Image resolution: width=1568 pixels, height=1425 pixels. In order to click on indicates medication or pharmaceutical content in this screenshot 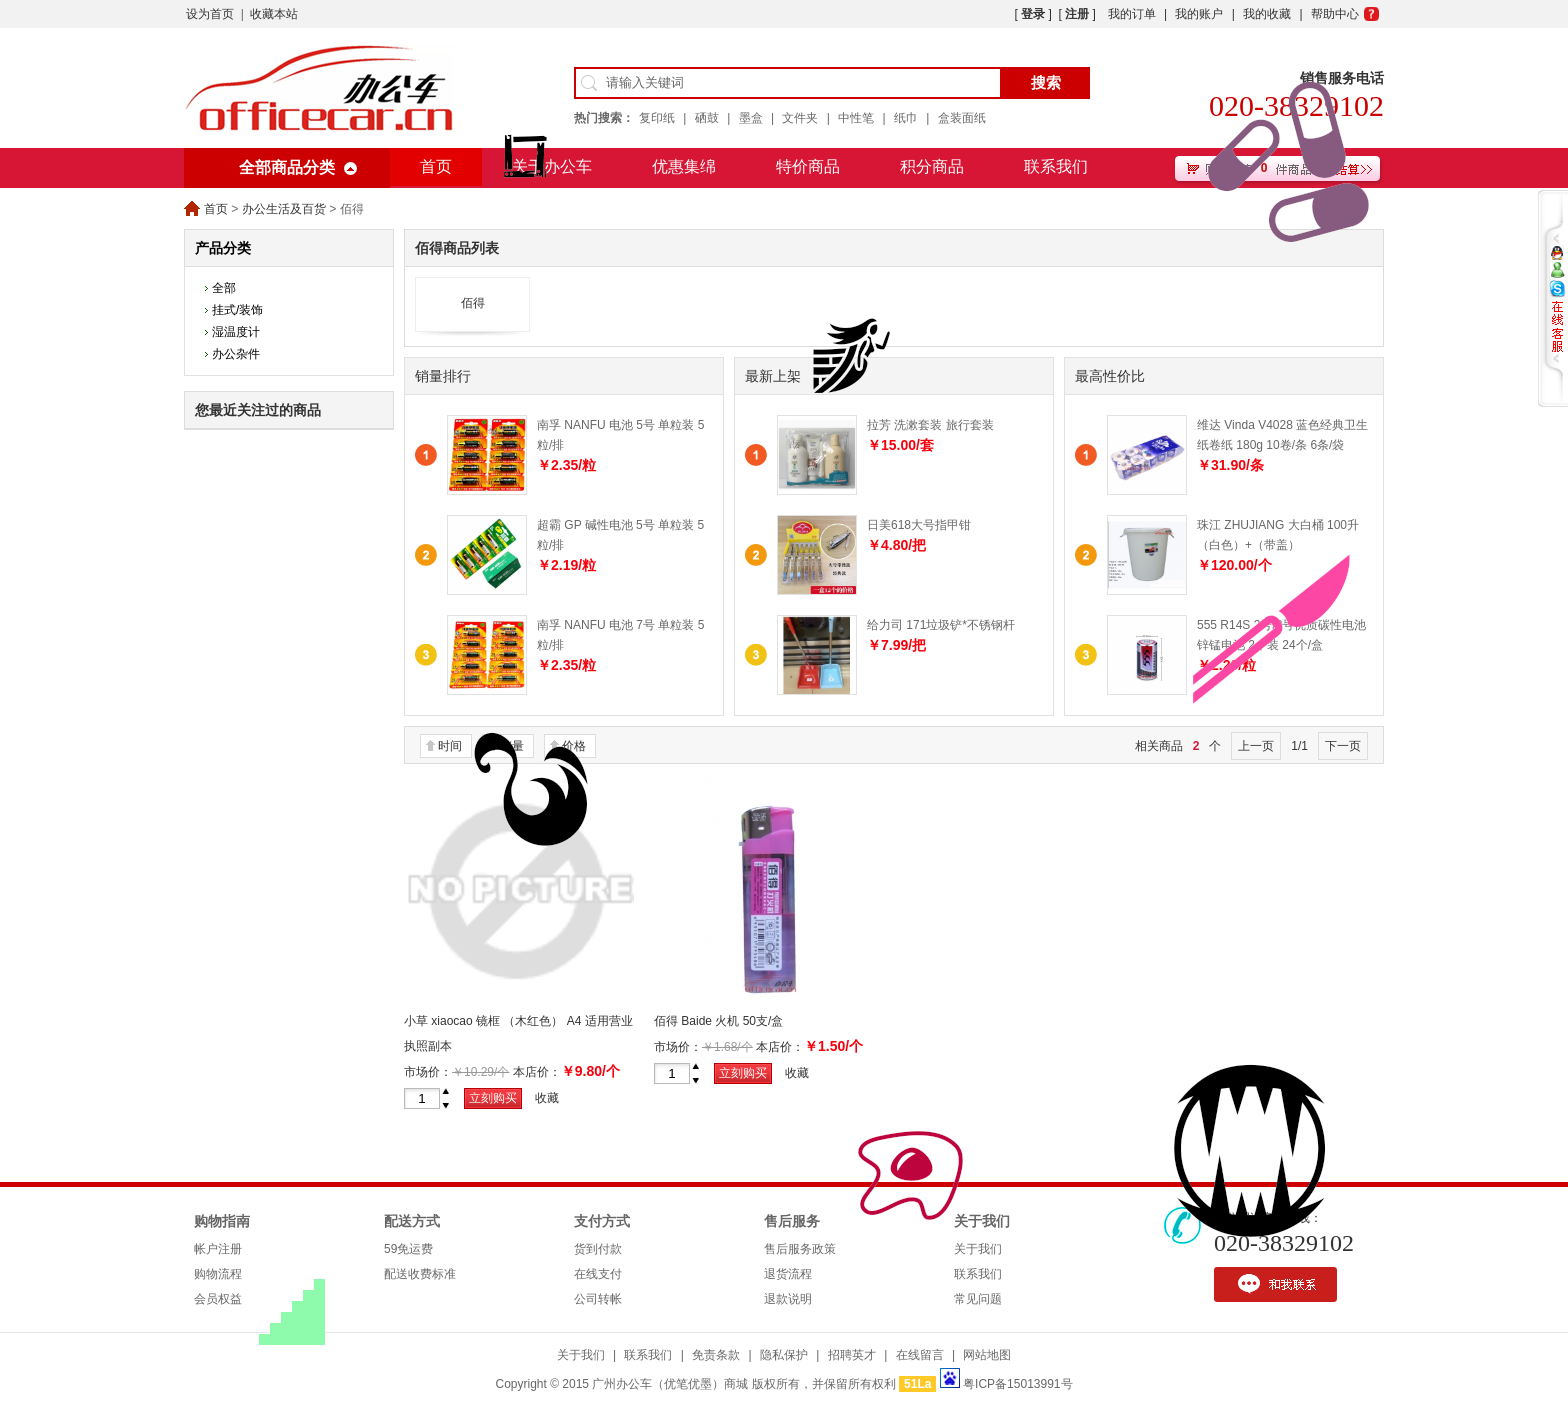, I will do `click(1287, 161)`.